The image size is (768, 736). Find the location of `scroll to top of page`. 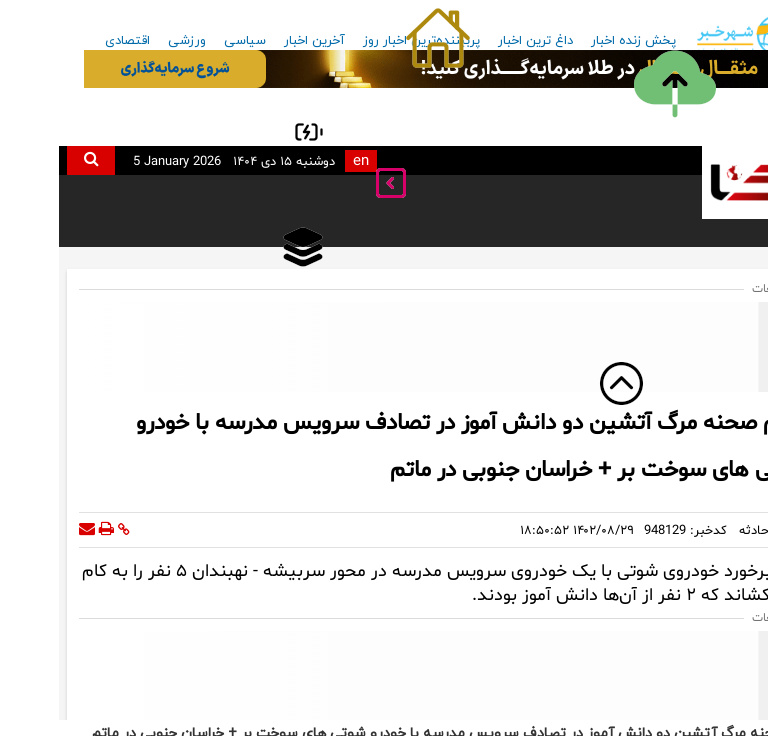

scroll to top of page is located at coordinates (621, 383).